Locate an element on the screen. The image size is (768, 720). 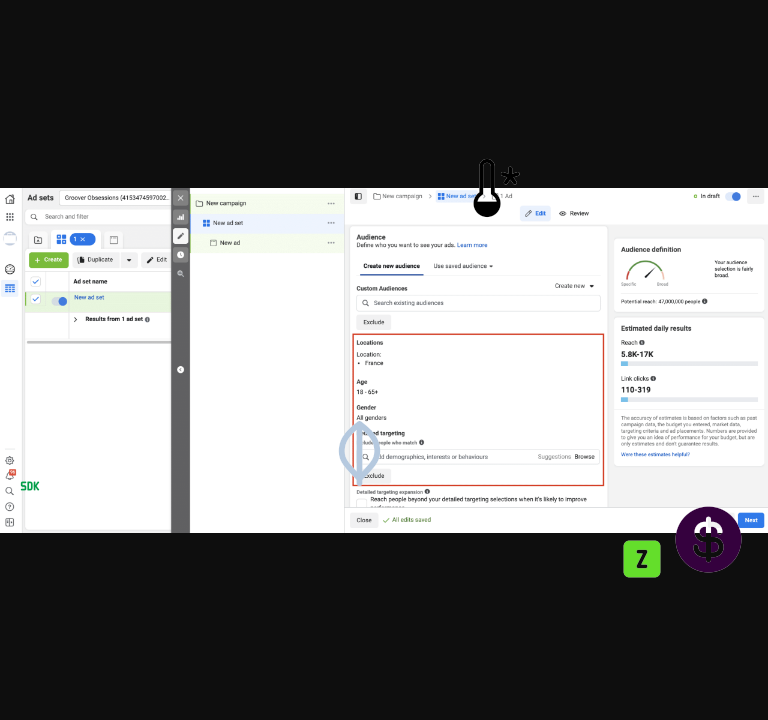
access software development kit resources is located at coordinates (30, 486).